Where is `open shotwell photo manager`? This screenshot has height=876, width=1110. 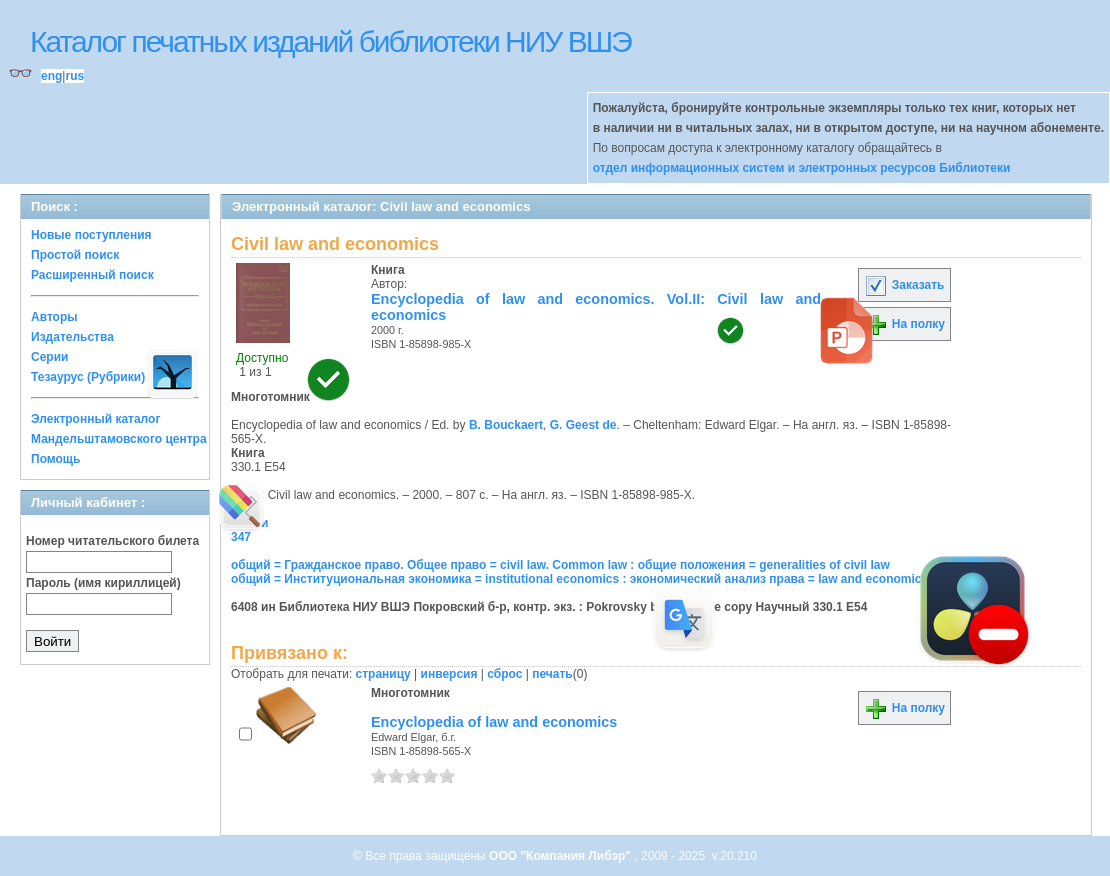
open shotwell photo manager is located at coordinates (172, 374).